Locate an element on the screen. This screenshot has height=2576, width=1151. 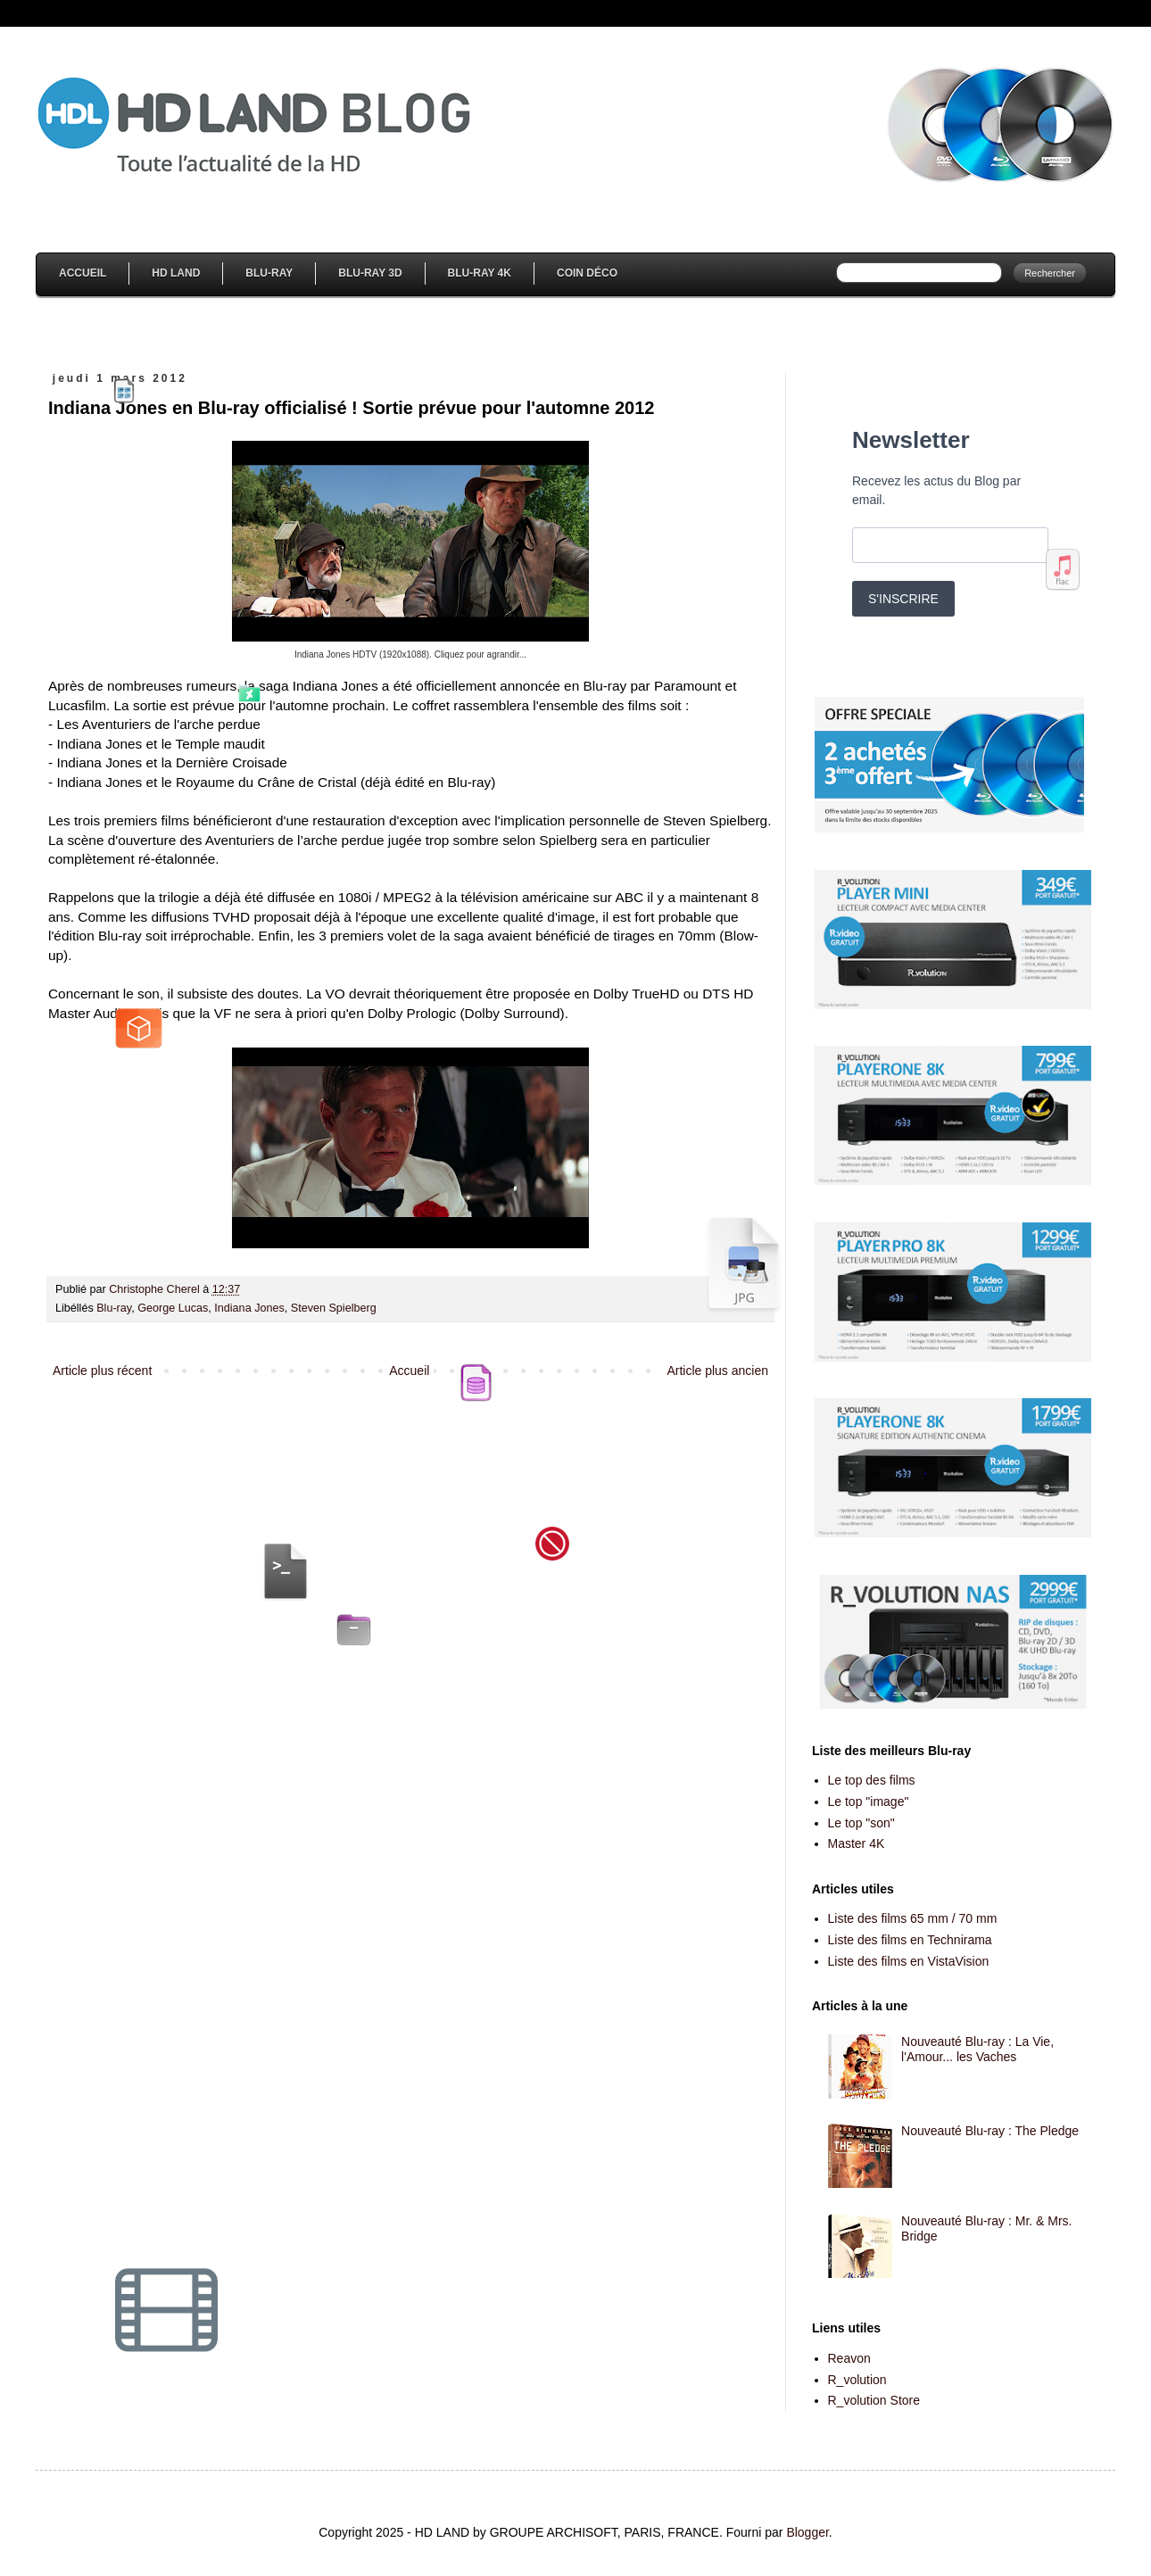
open video player application is located at coordinates (166, 2313).